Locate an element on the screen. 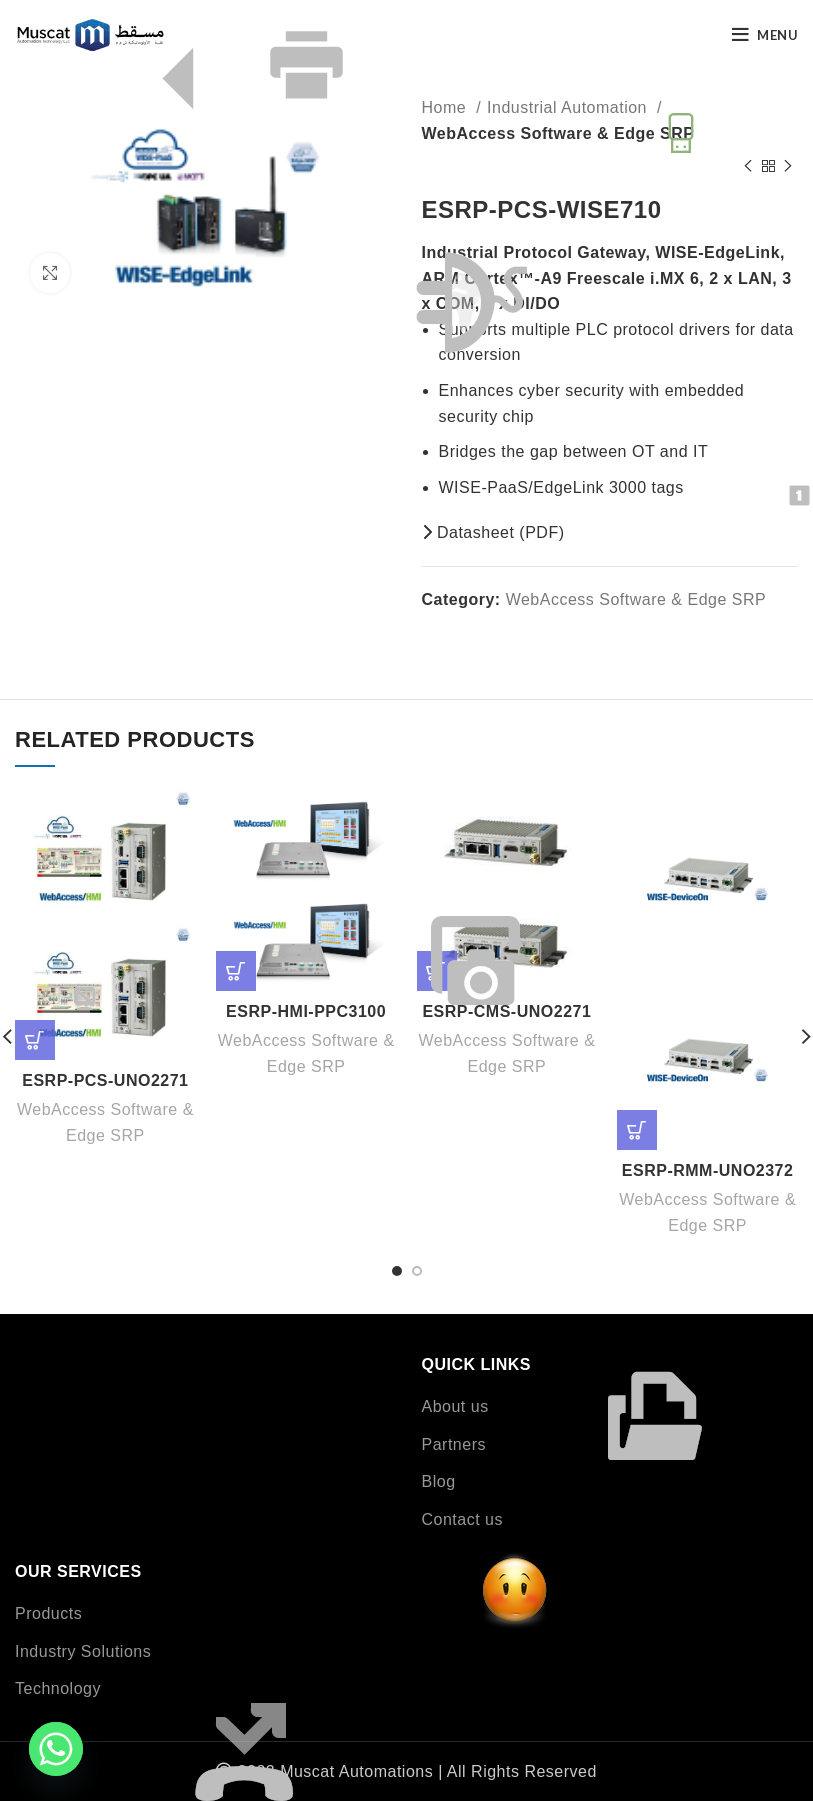 Image resolution: width=813 pixels, height=1801 pixels. eject or safely remove USB drive is located at coordinates (681, 133).